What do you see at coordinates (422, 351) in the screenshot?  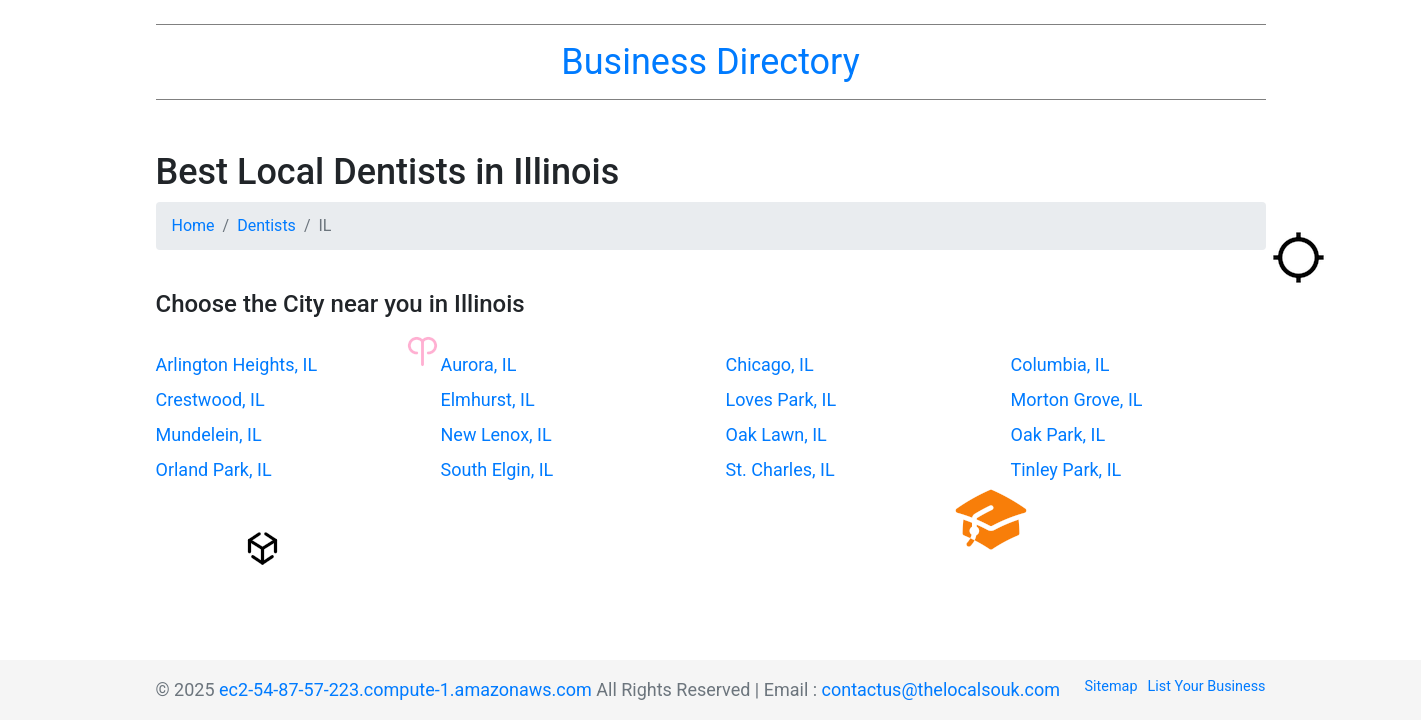 I see `indicates aries zodiac sign` at bounding box center [422, 351].